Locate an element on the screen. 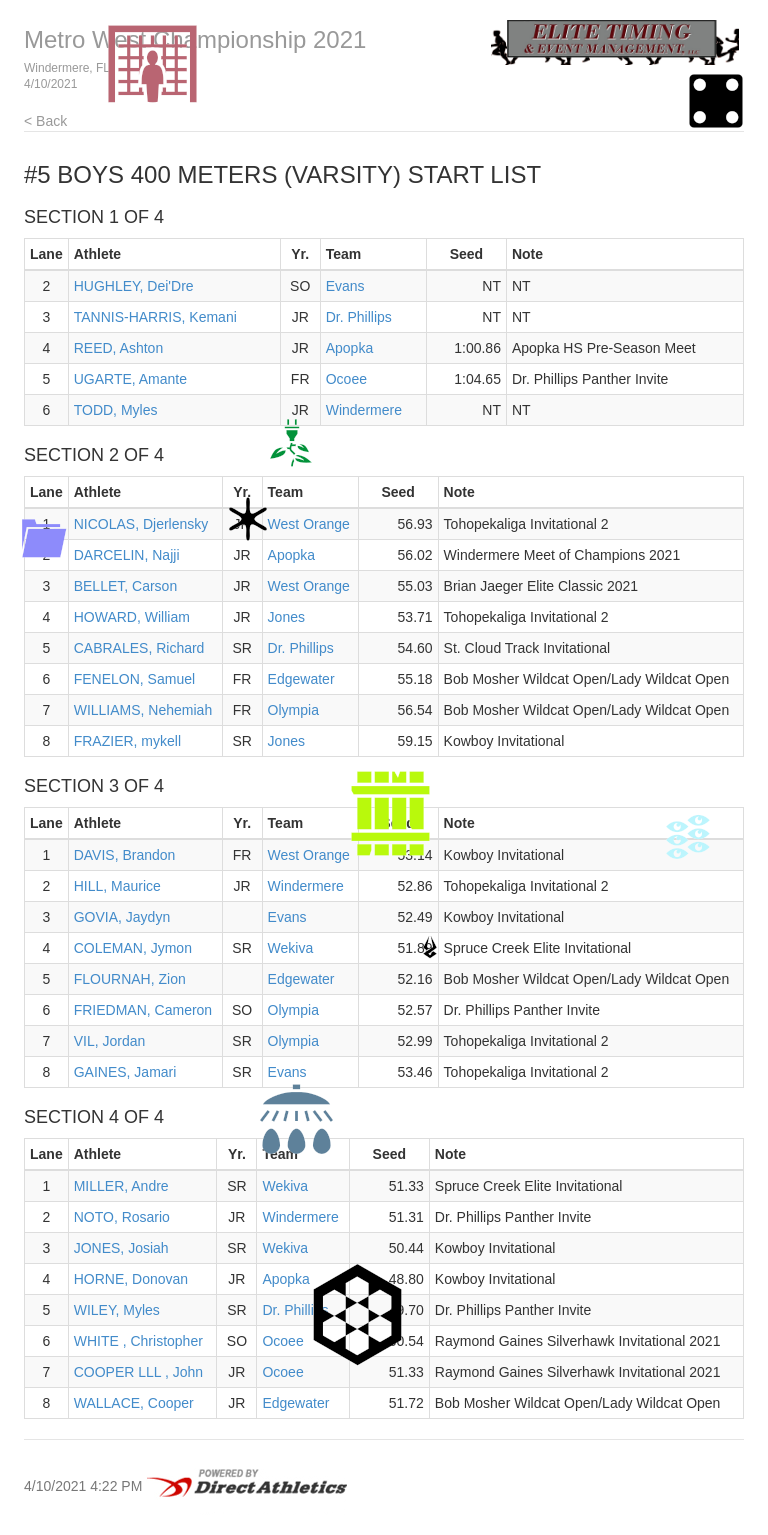 The width and height of the screenshot is (768, 1535). indicates cold or winter weather conditions is located at coordinates (248, 519).